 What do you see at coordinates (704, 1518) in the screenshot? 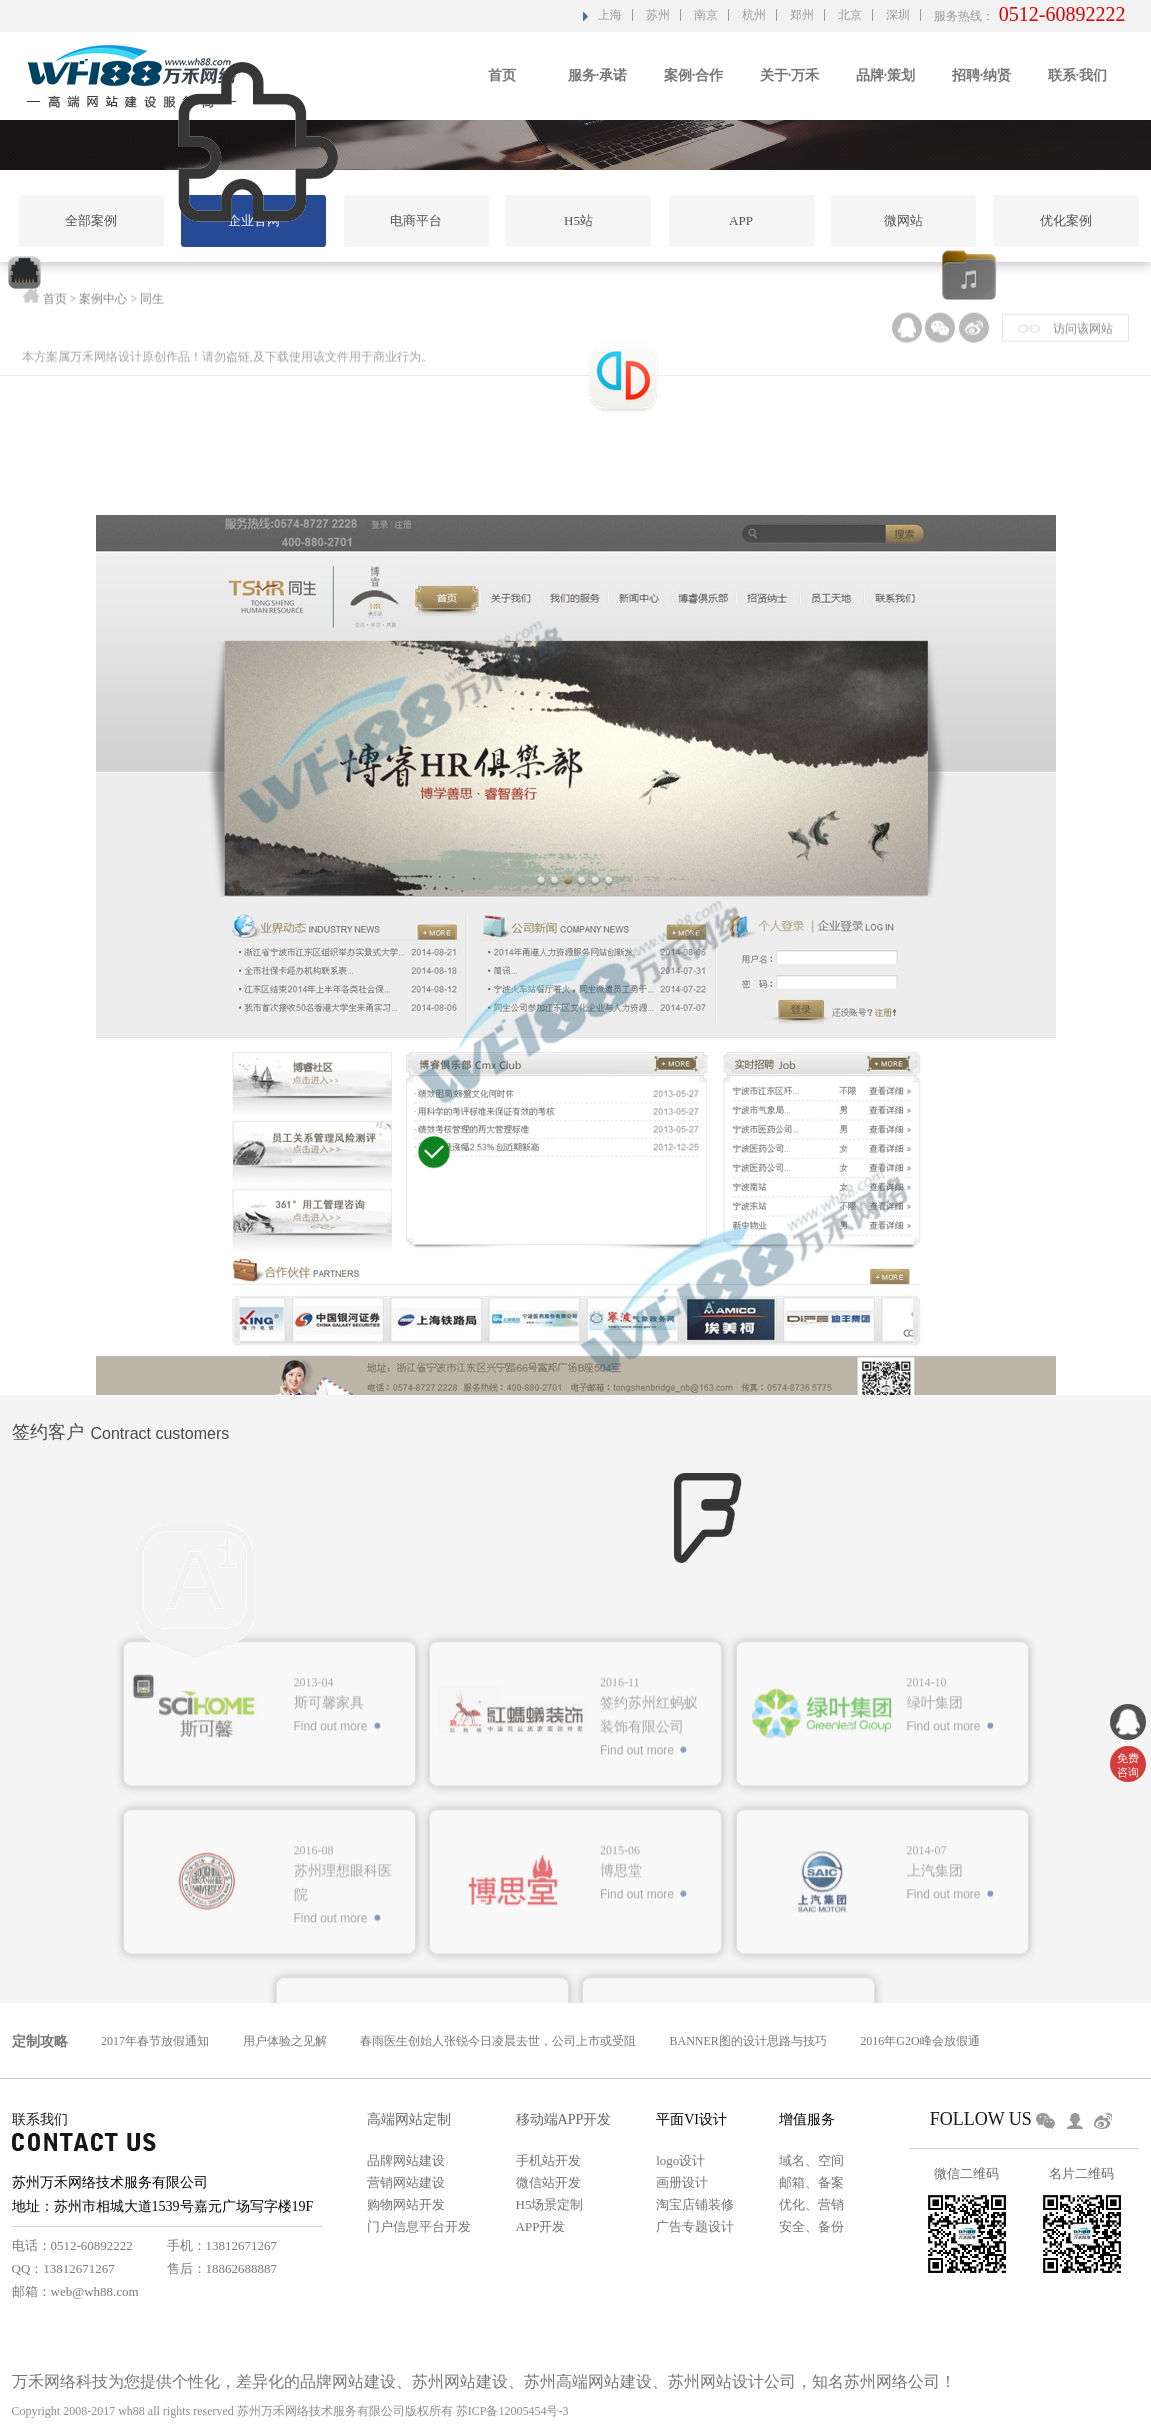
I see `connect your foursquare account` at bounding box center [704, 1518].